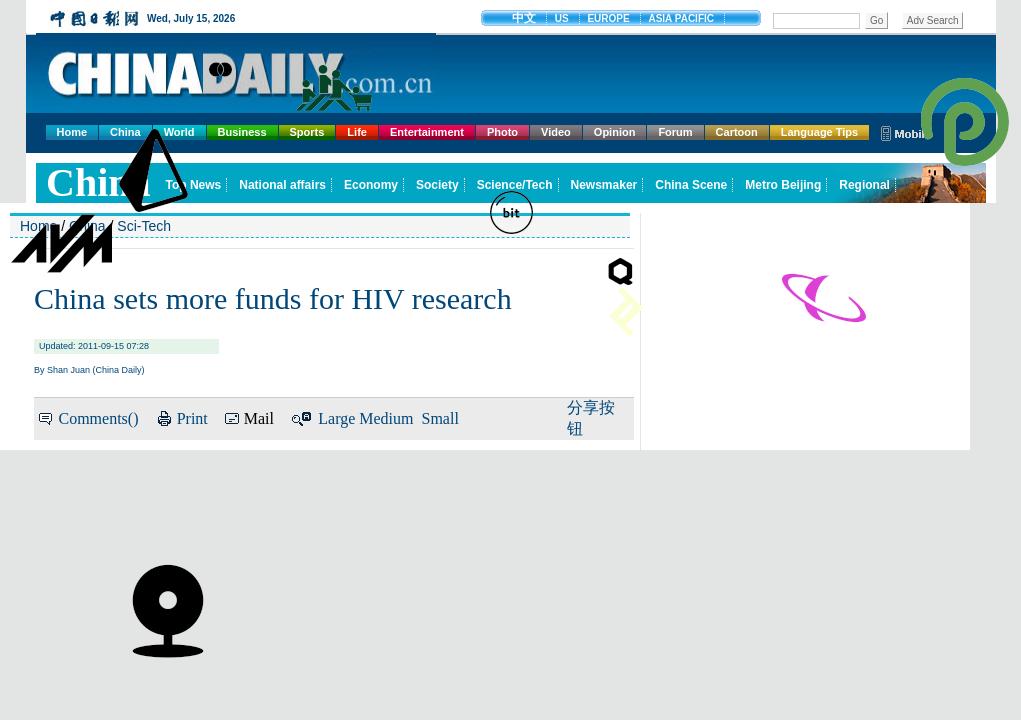 The width and height of the screenshot is (1021, 720). I want to click on view location with surrounding area range, so click(168, 609).